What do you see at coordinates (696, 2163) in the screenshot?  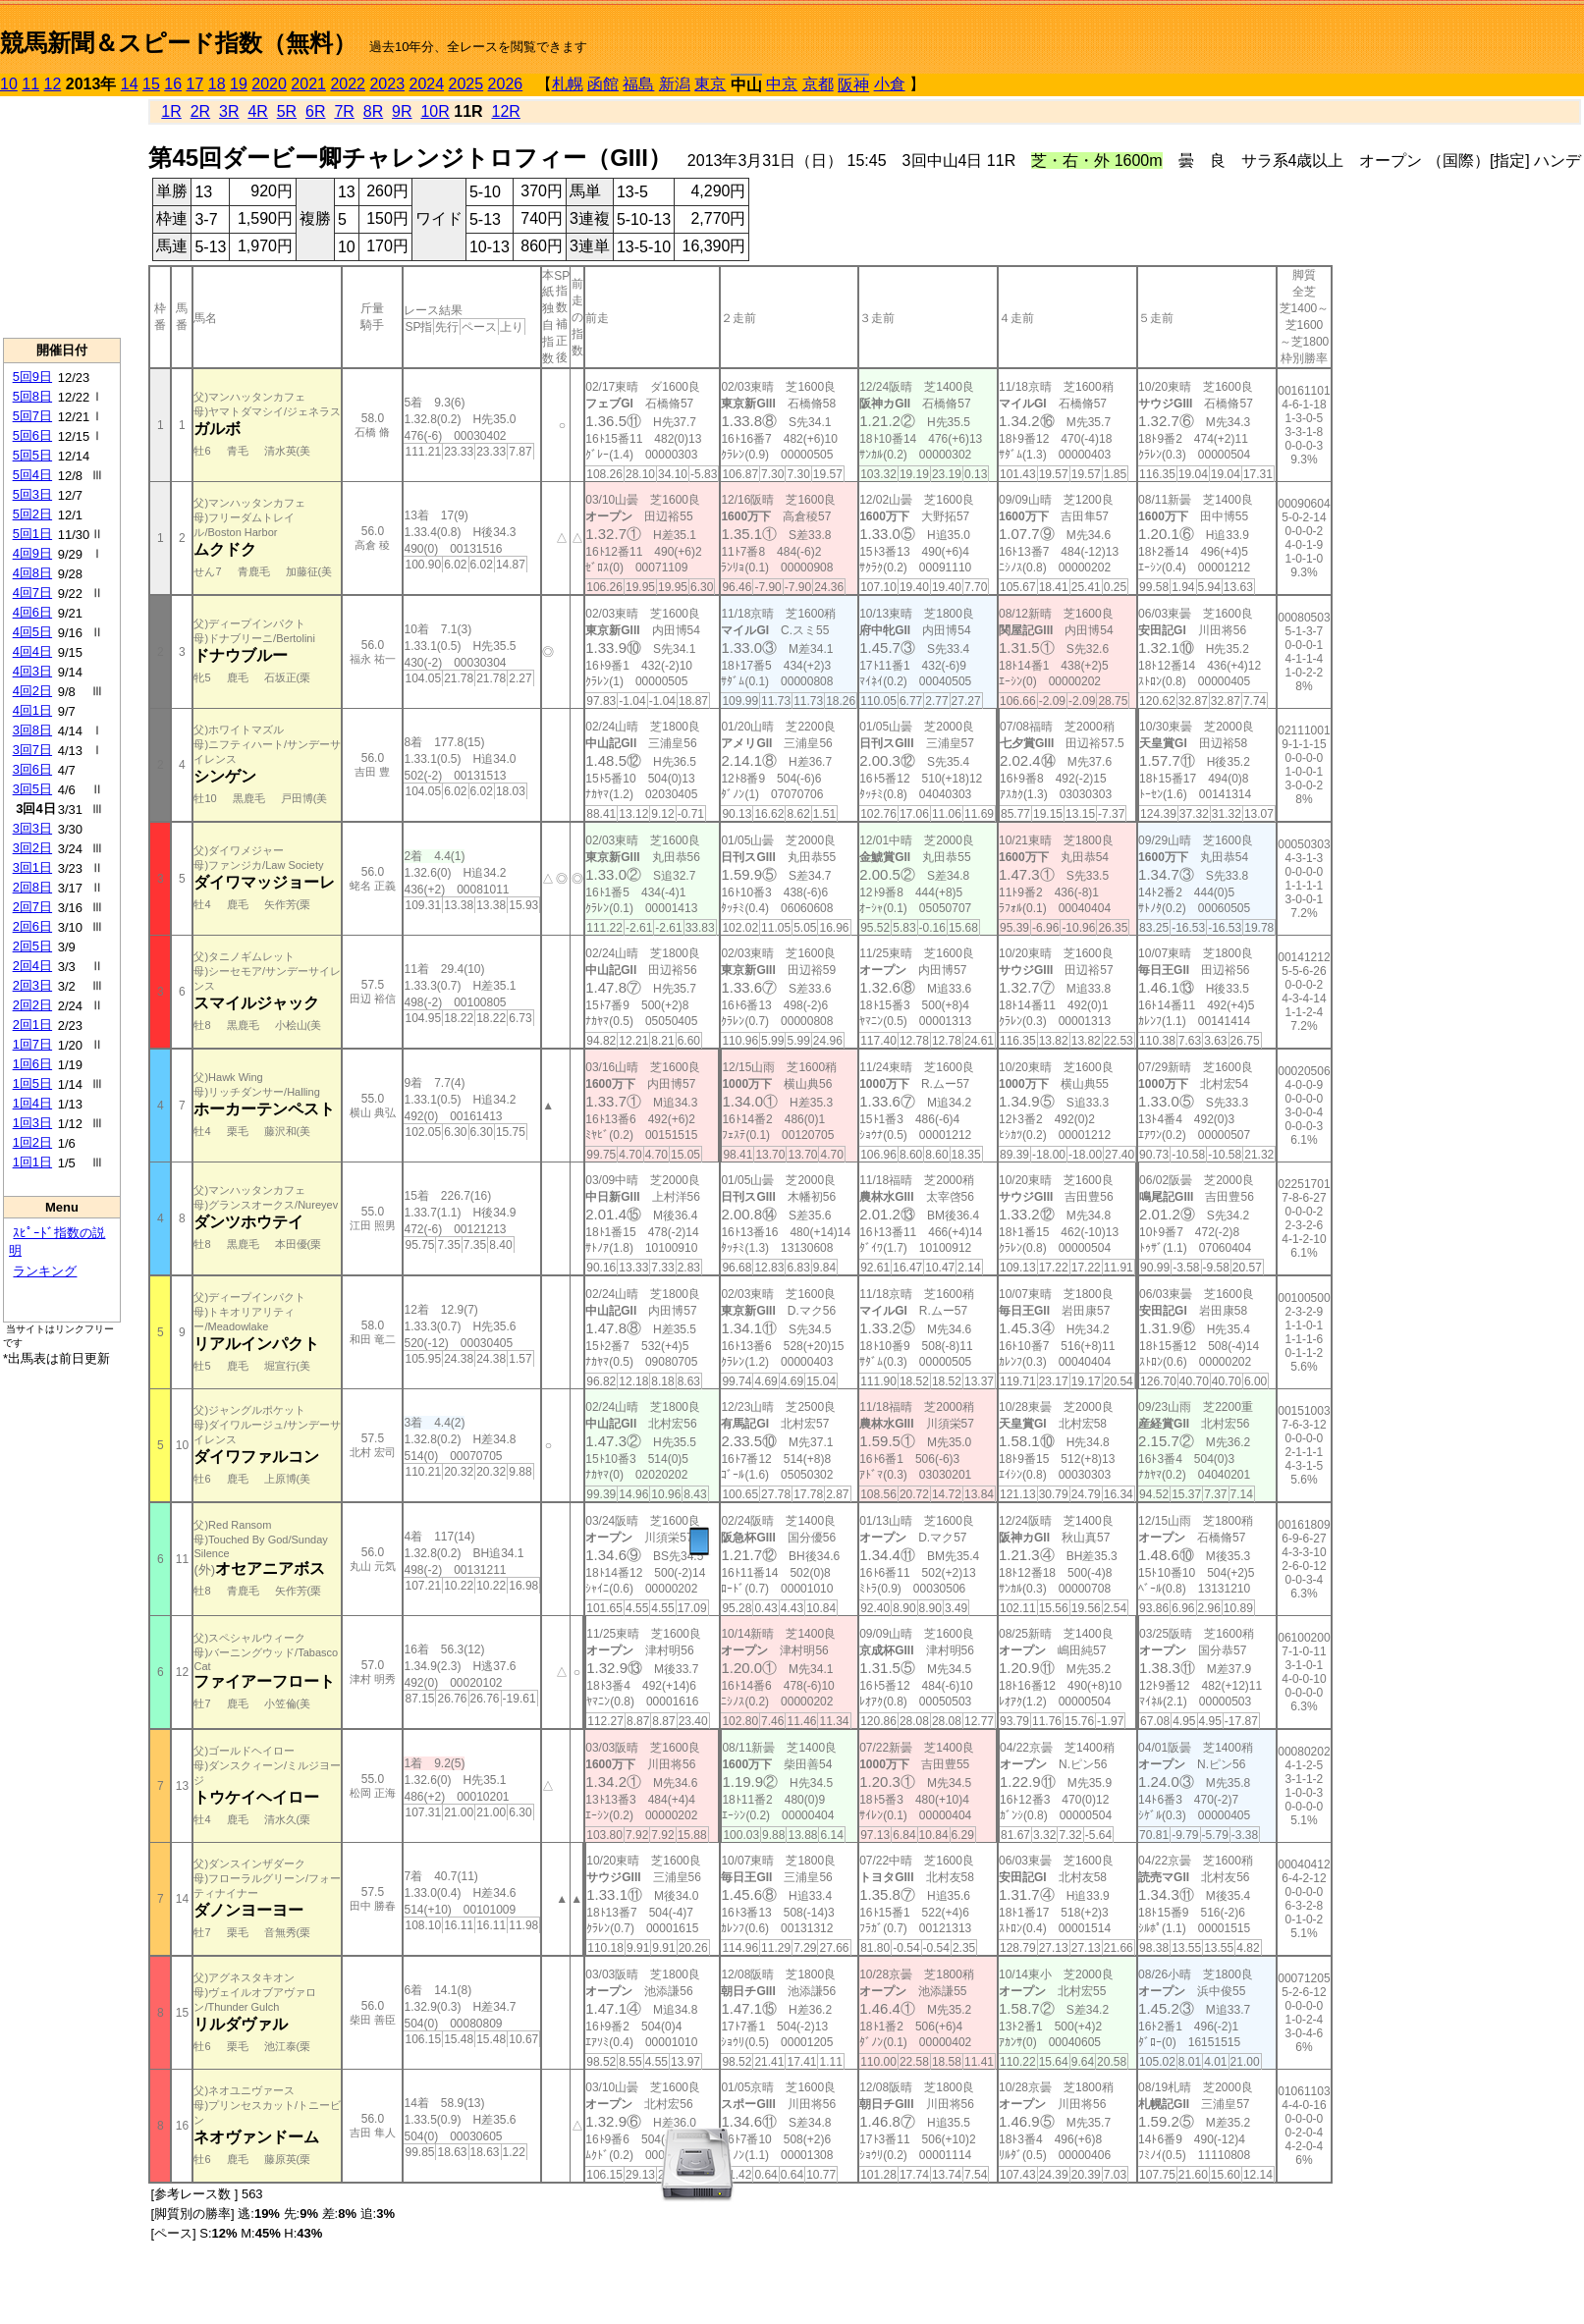 I see `mount or access a disk image file` at bounding box center [696, 2163].